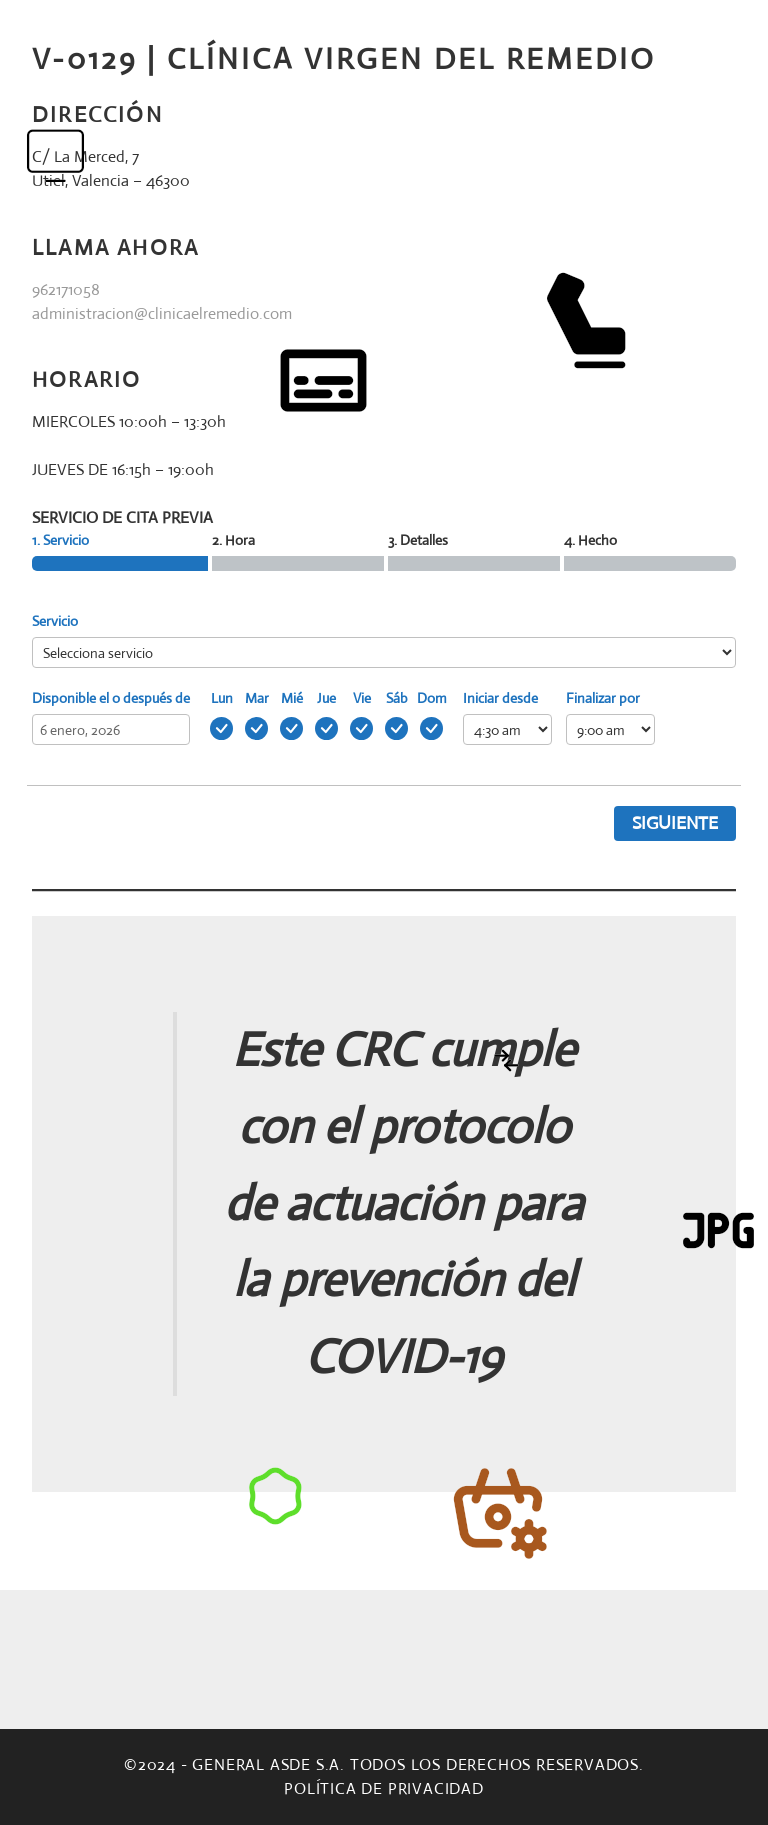 This screenshot has height=1825, width=768. Describe the element at coordinates (498, 1508) in the screenshot. I see `access shopping basket settings` at that location.